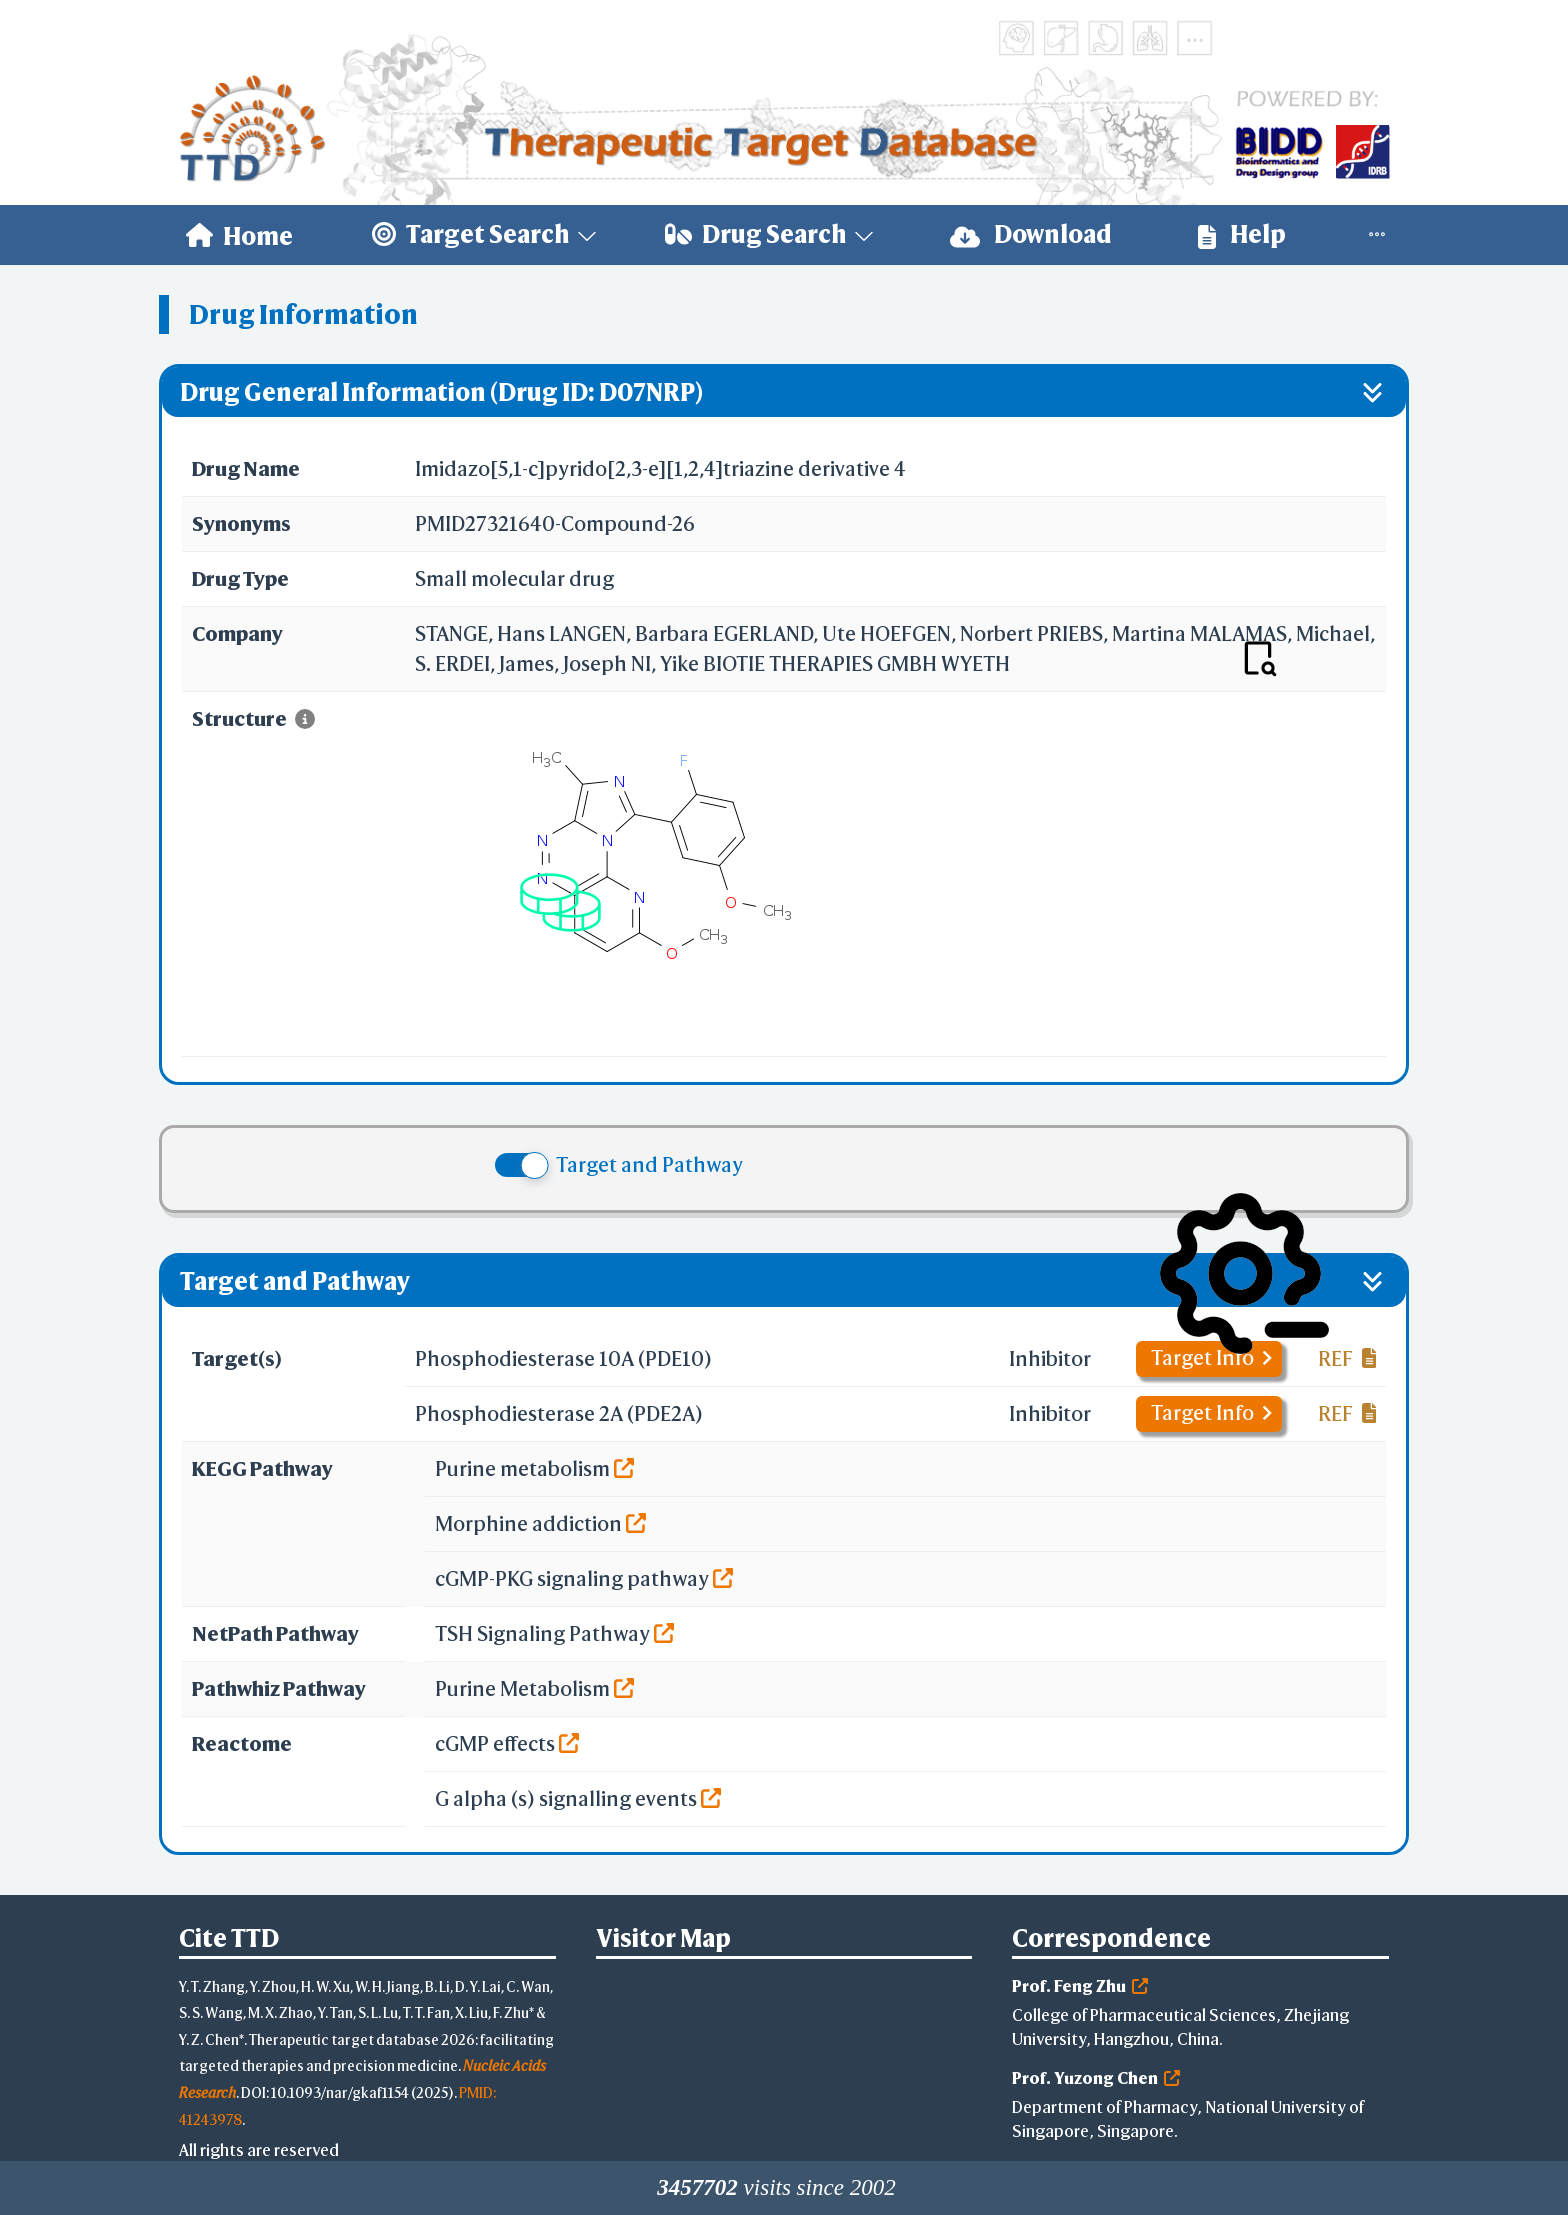 Image resolution: width=1568 pixels, height=2215 pixels. Describe the element at coordinates (1240, 1273) in the screenshot. I see `remove a setting or preference` at that location.